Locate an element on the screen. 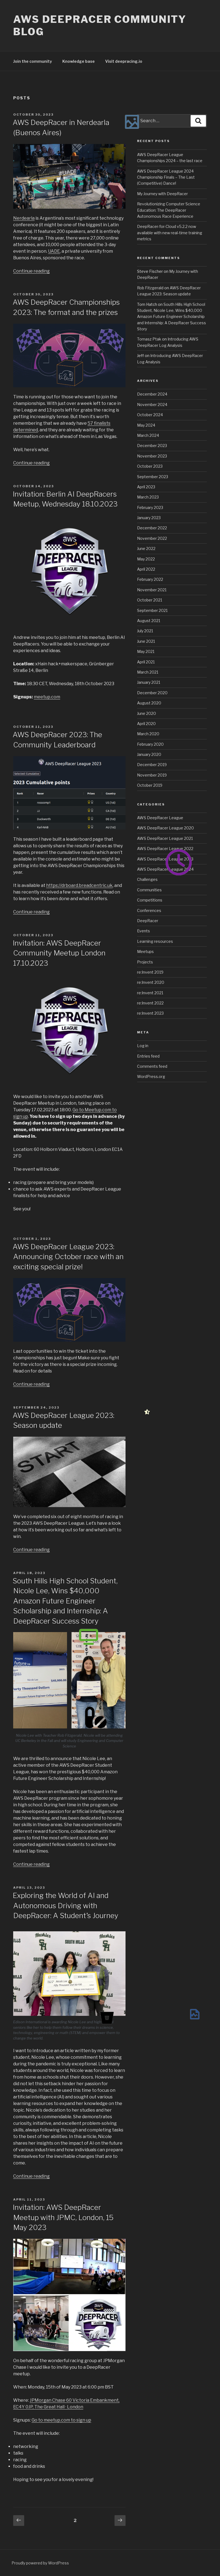  open bitbucket repository is located at coordinates (107, 2018).